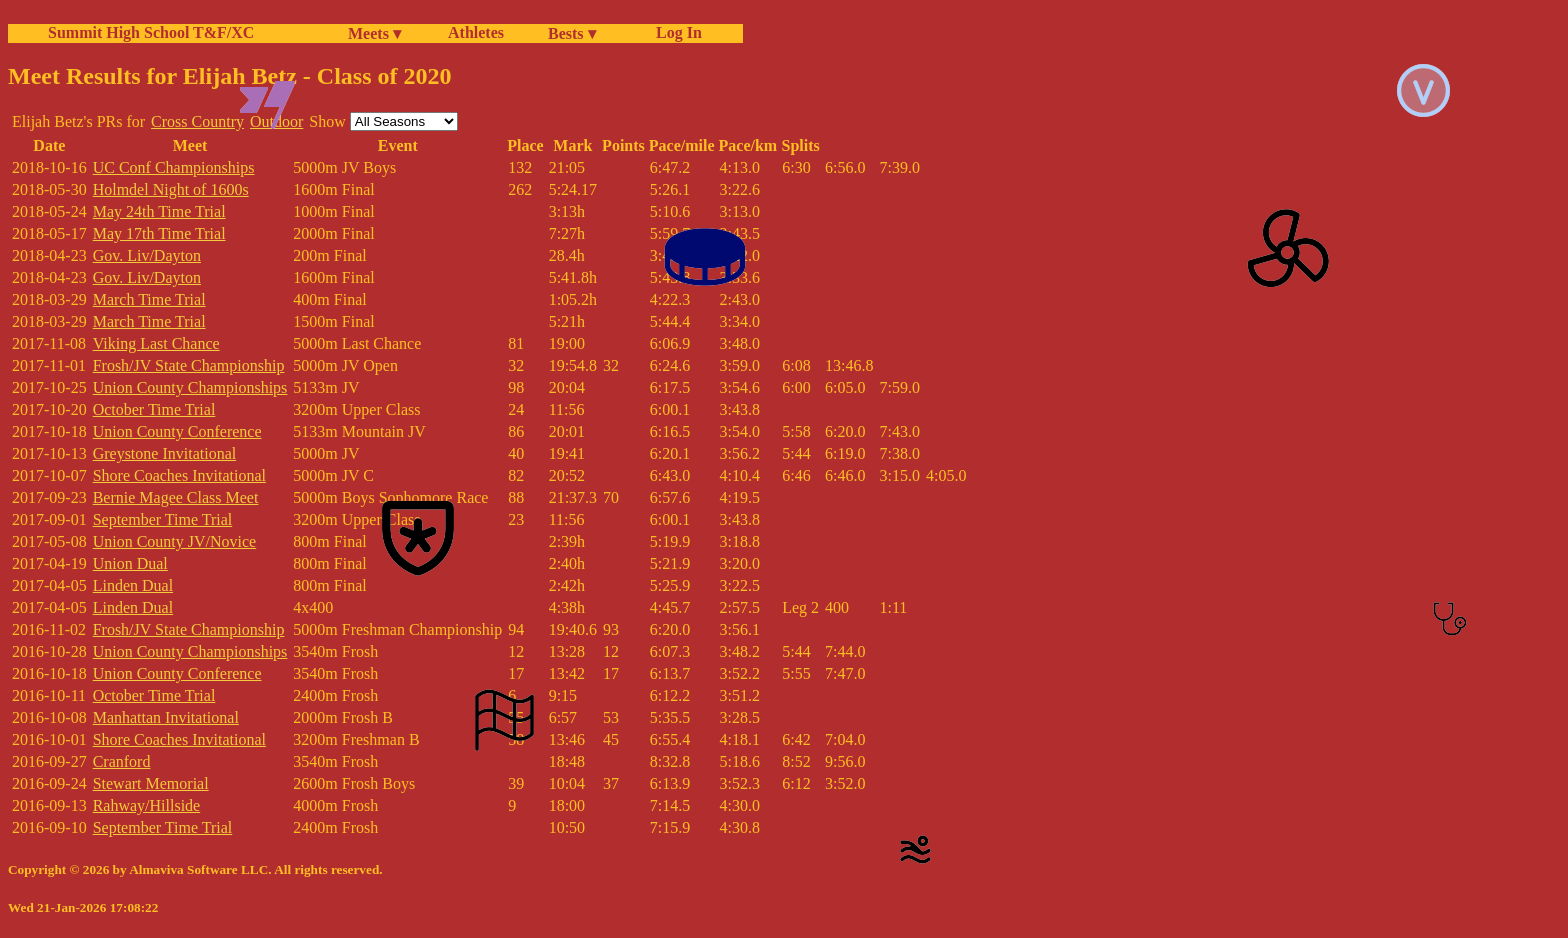 The image size is (1568, 938). What do you see at coordinates (1287, 252) in the screenshot?
I see `adjust fan or ventilation settings` at bounding box center [1287, 252].